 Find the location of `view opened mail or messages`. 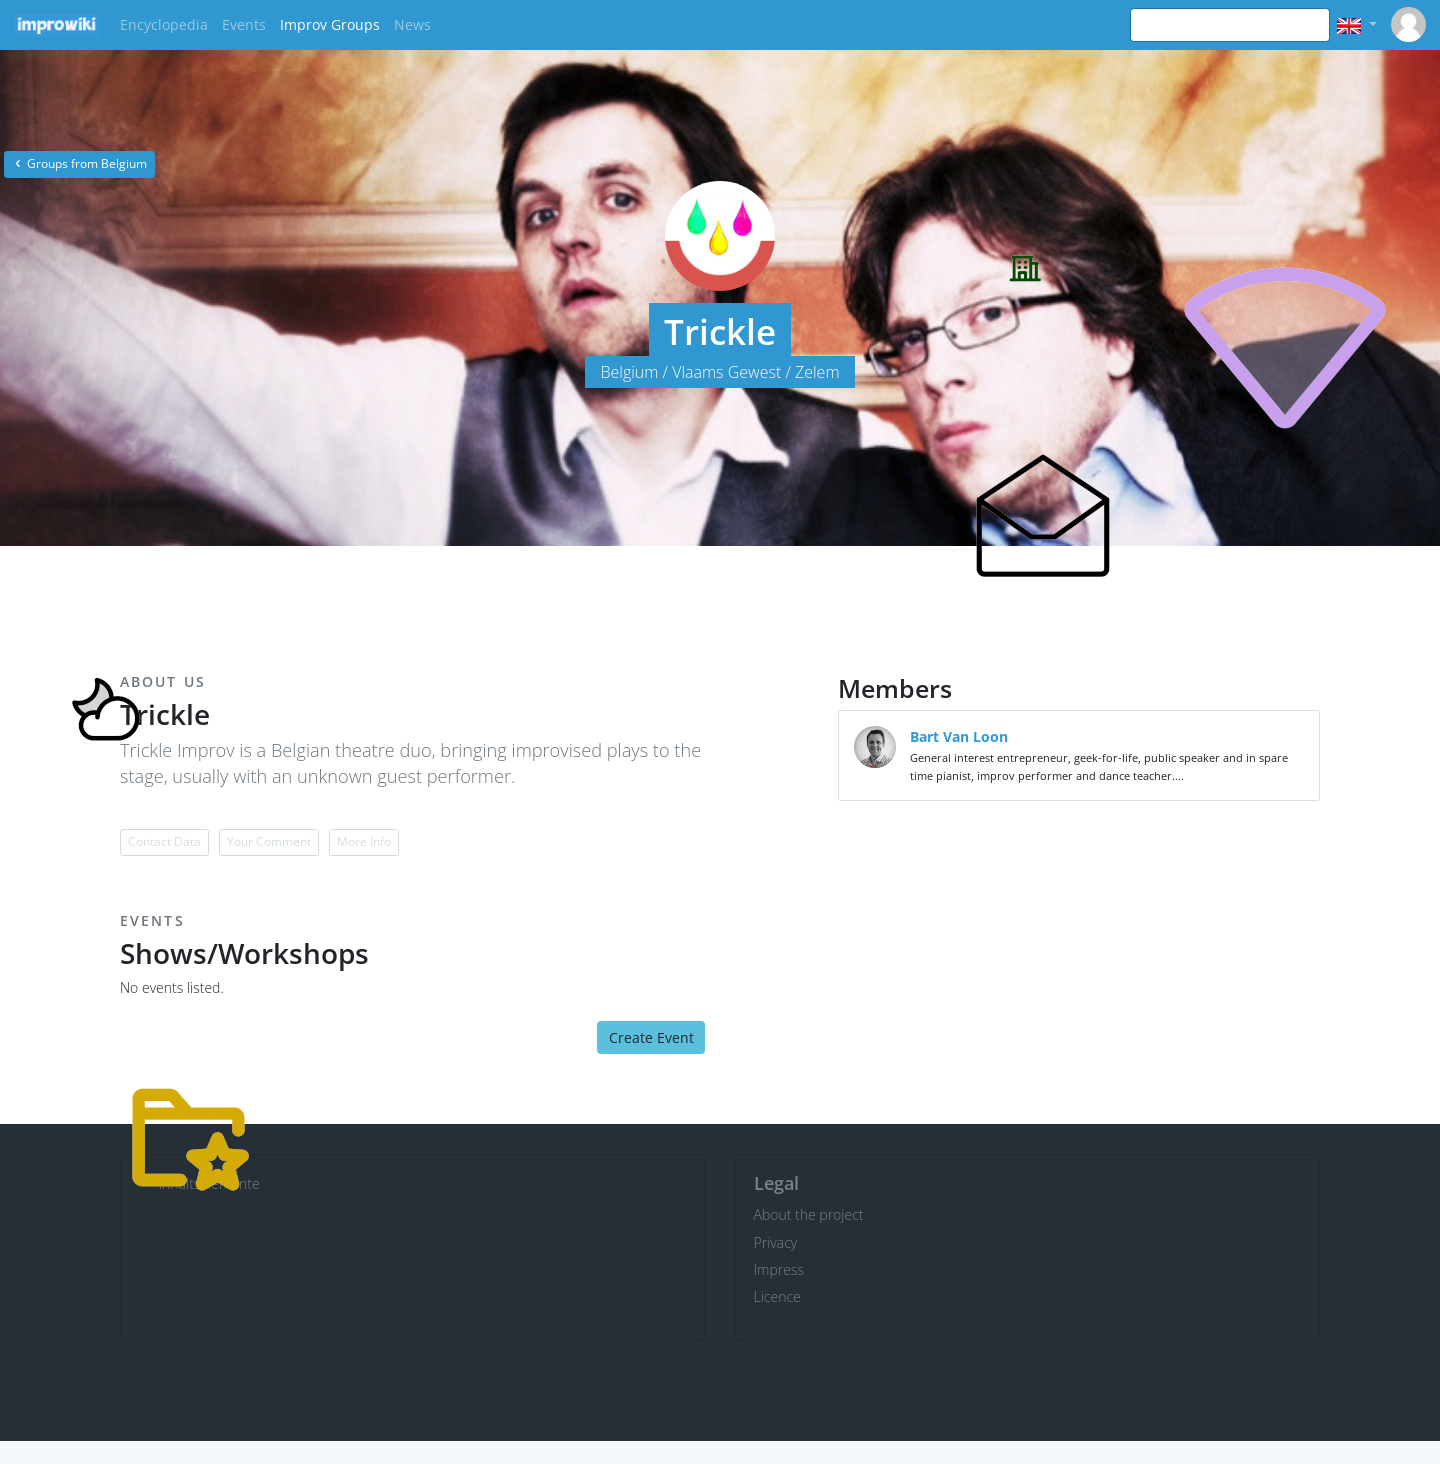

view opened mail or messages is located at coordinates (1043, 521).